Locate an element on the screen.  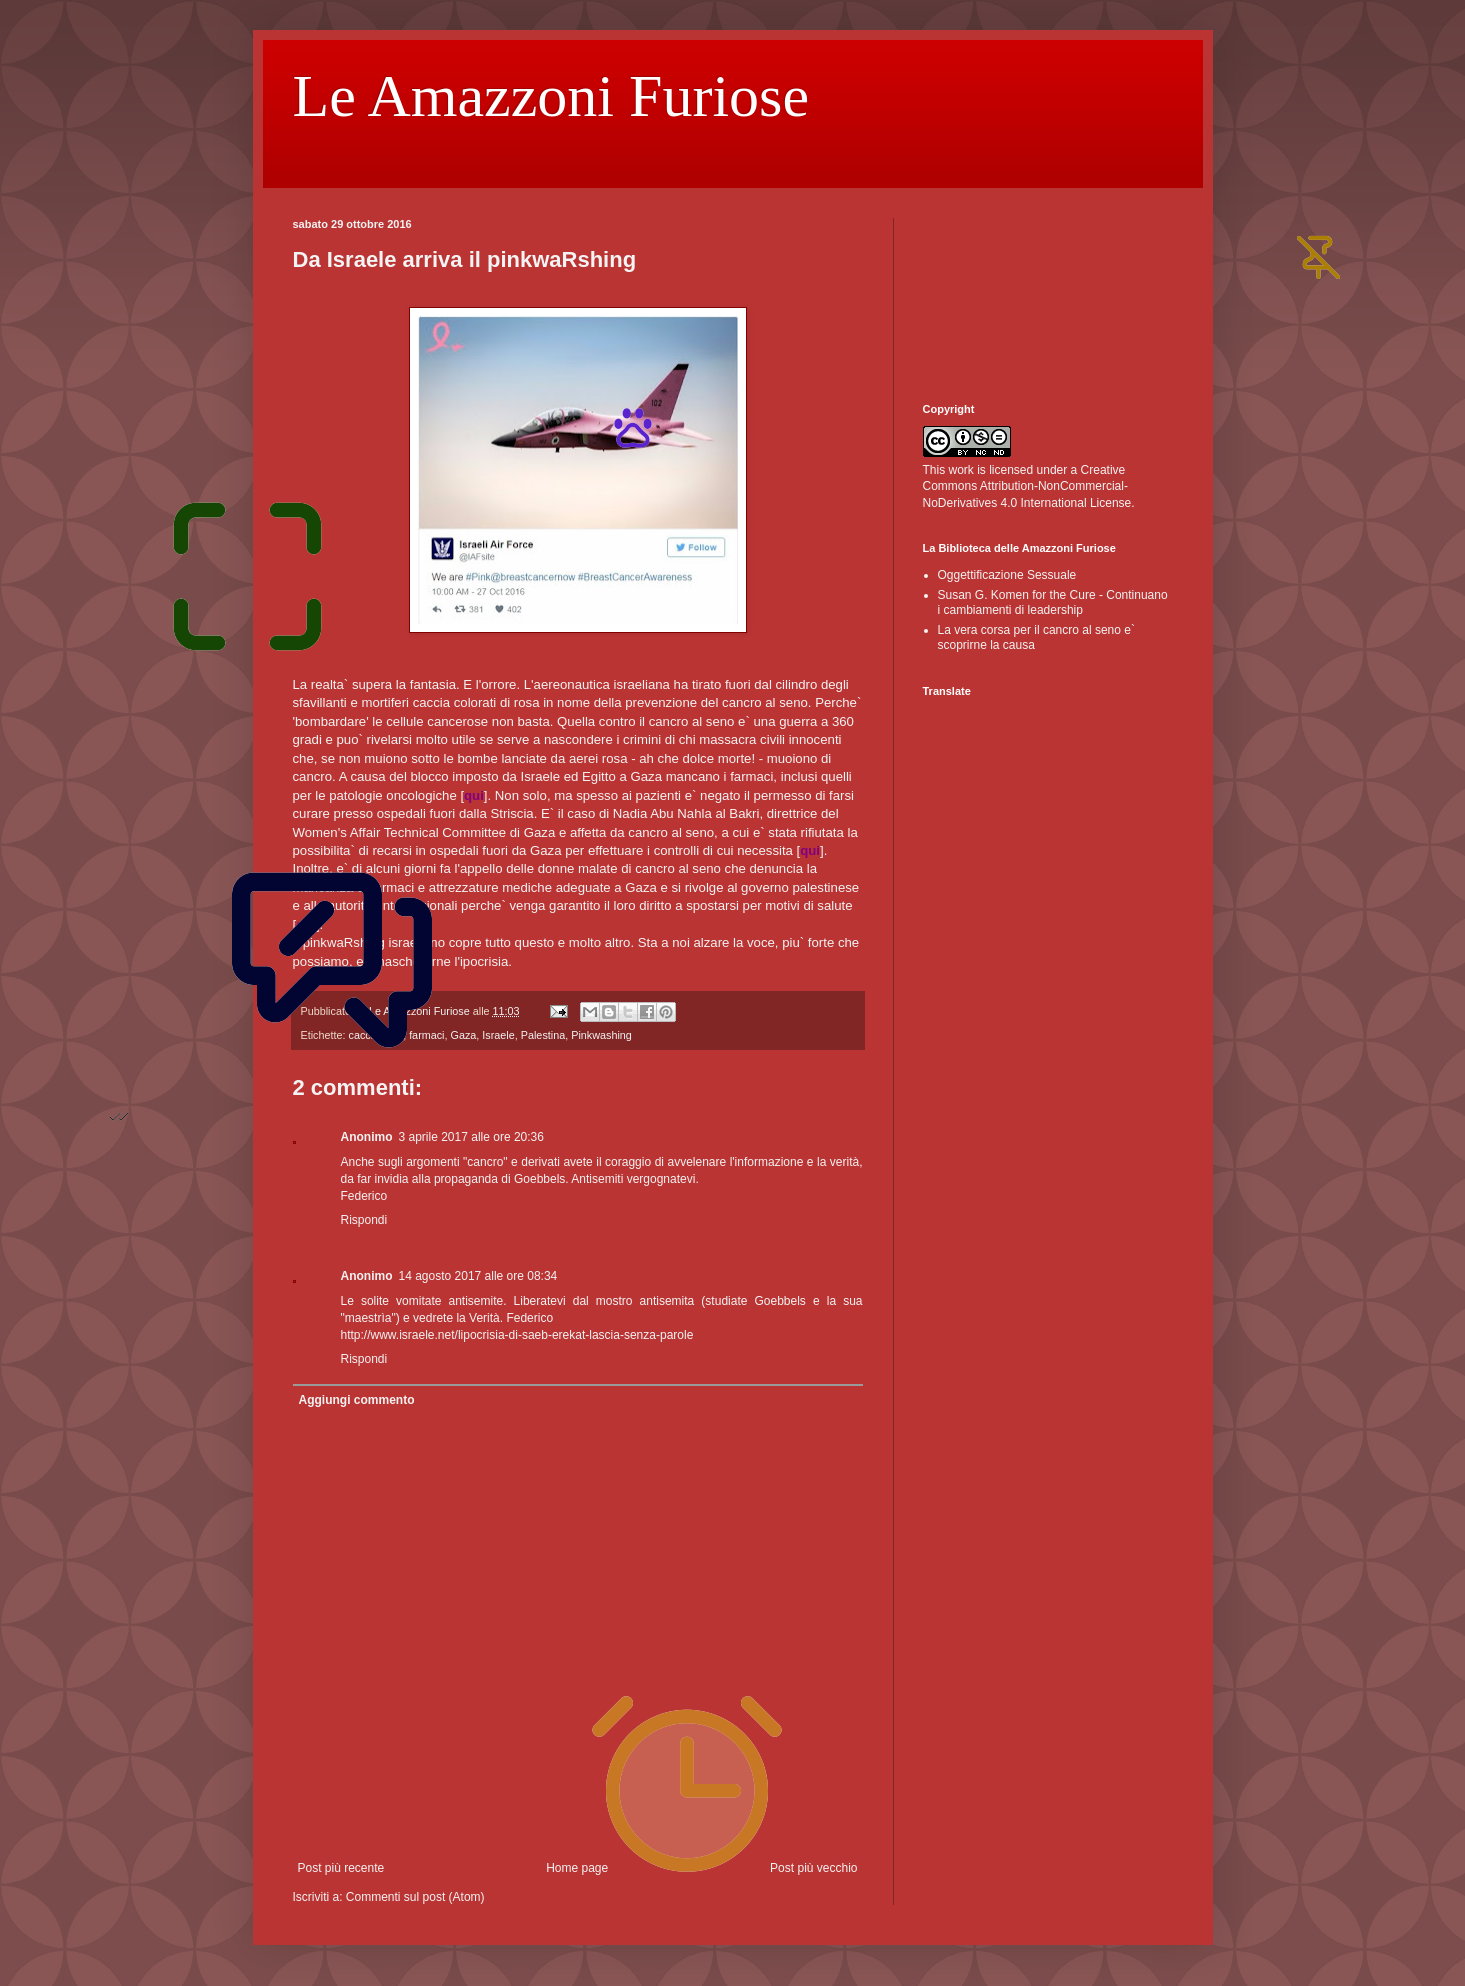
indicates all items have been completed or verified is located at coordinates (119, 1117).